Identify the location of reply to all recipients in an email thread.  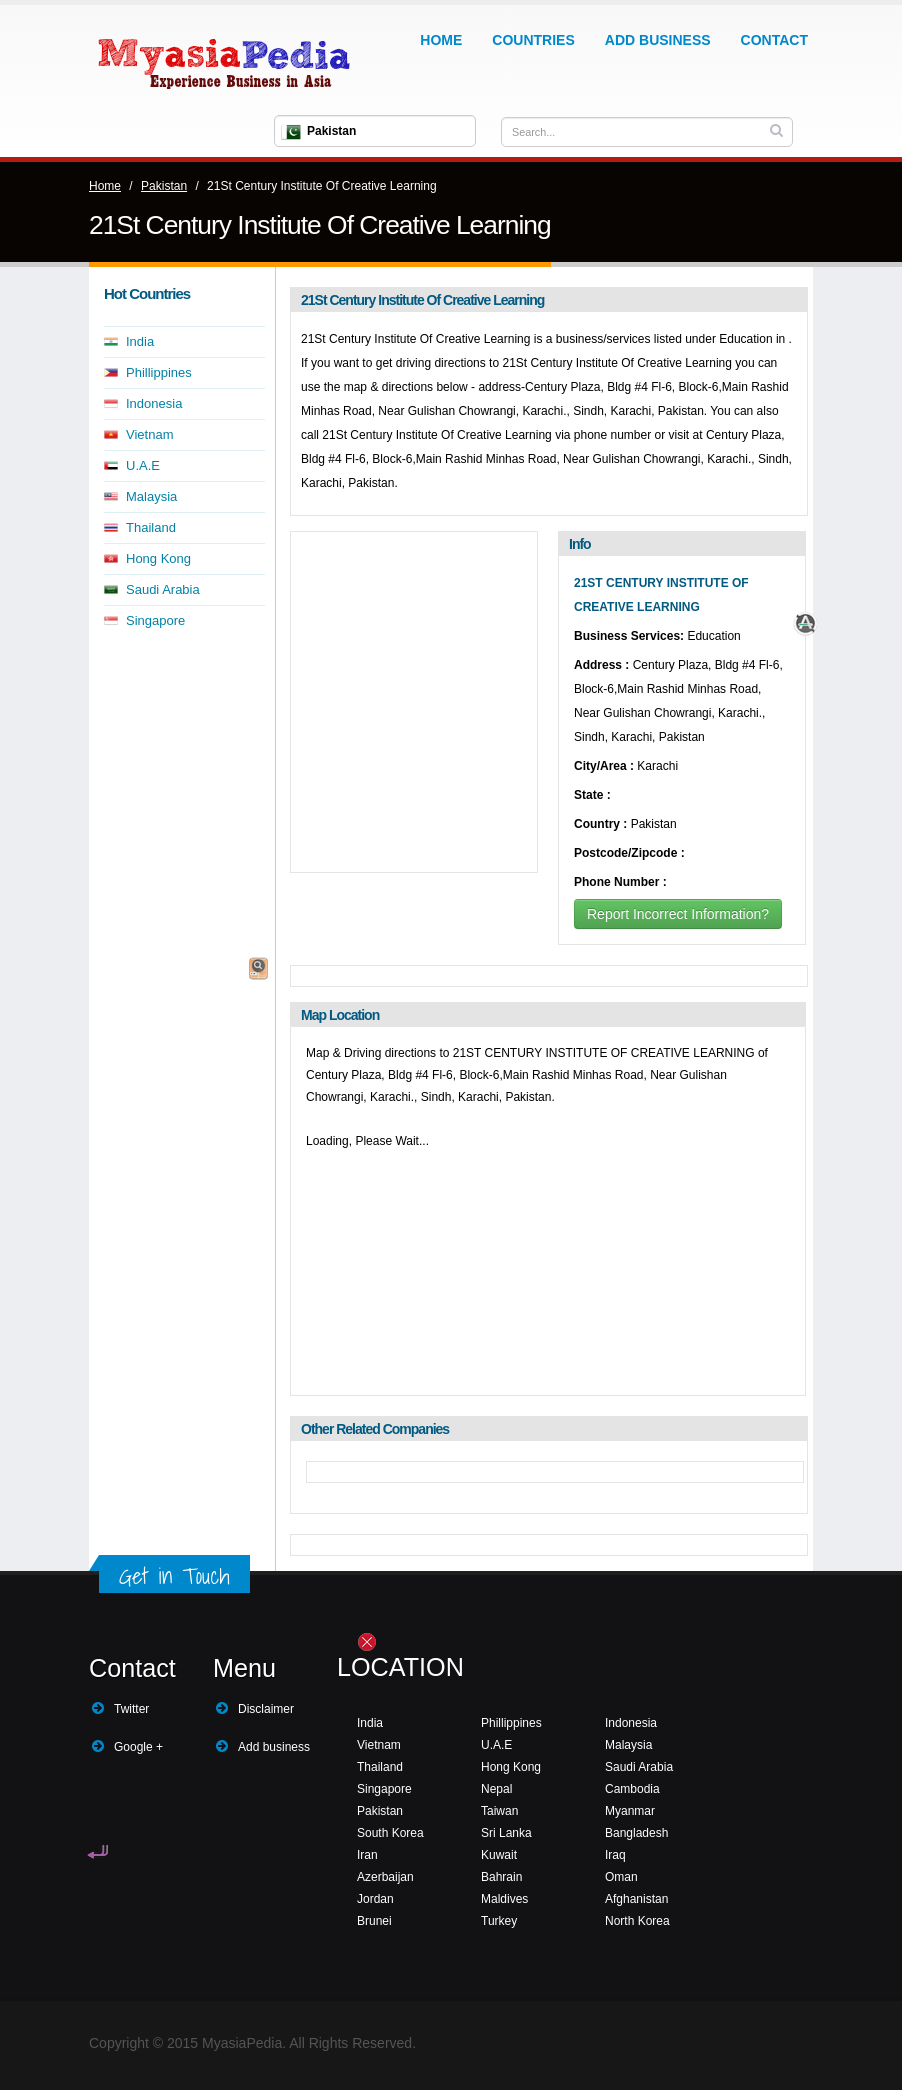
(97, 1850).